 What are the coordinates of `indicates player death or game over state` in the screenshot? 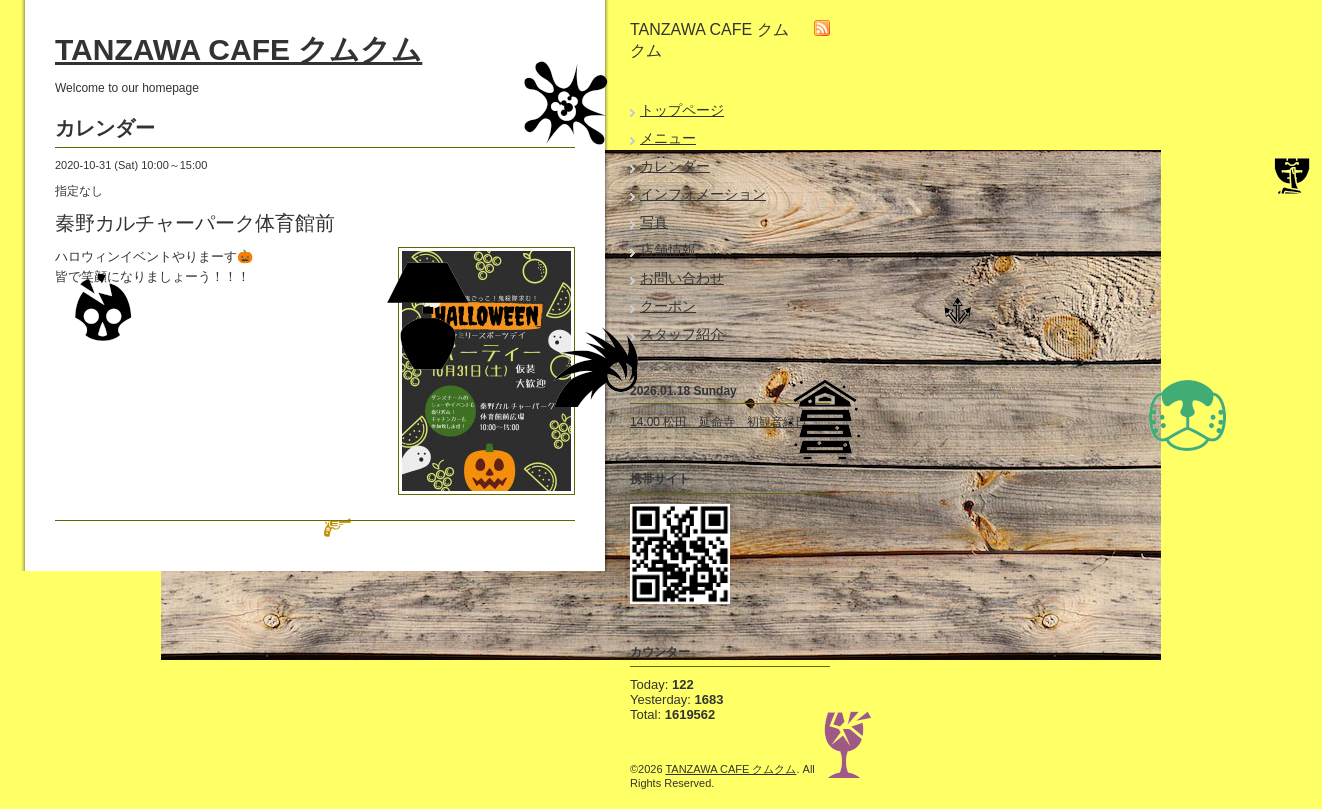 It's located at (102, 308).